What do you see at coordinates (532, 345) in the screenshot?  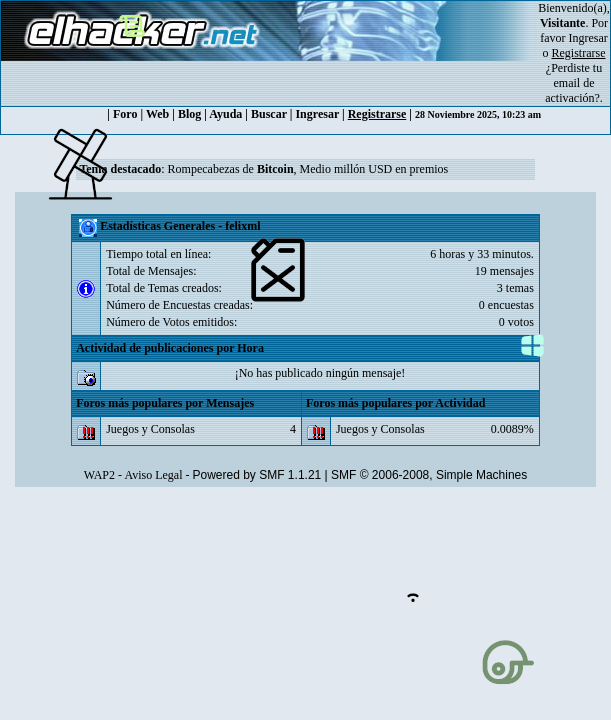 I see `windows operating system logo` at bounding box center [532, 345].